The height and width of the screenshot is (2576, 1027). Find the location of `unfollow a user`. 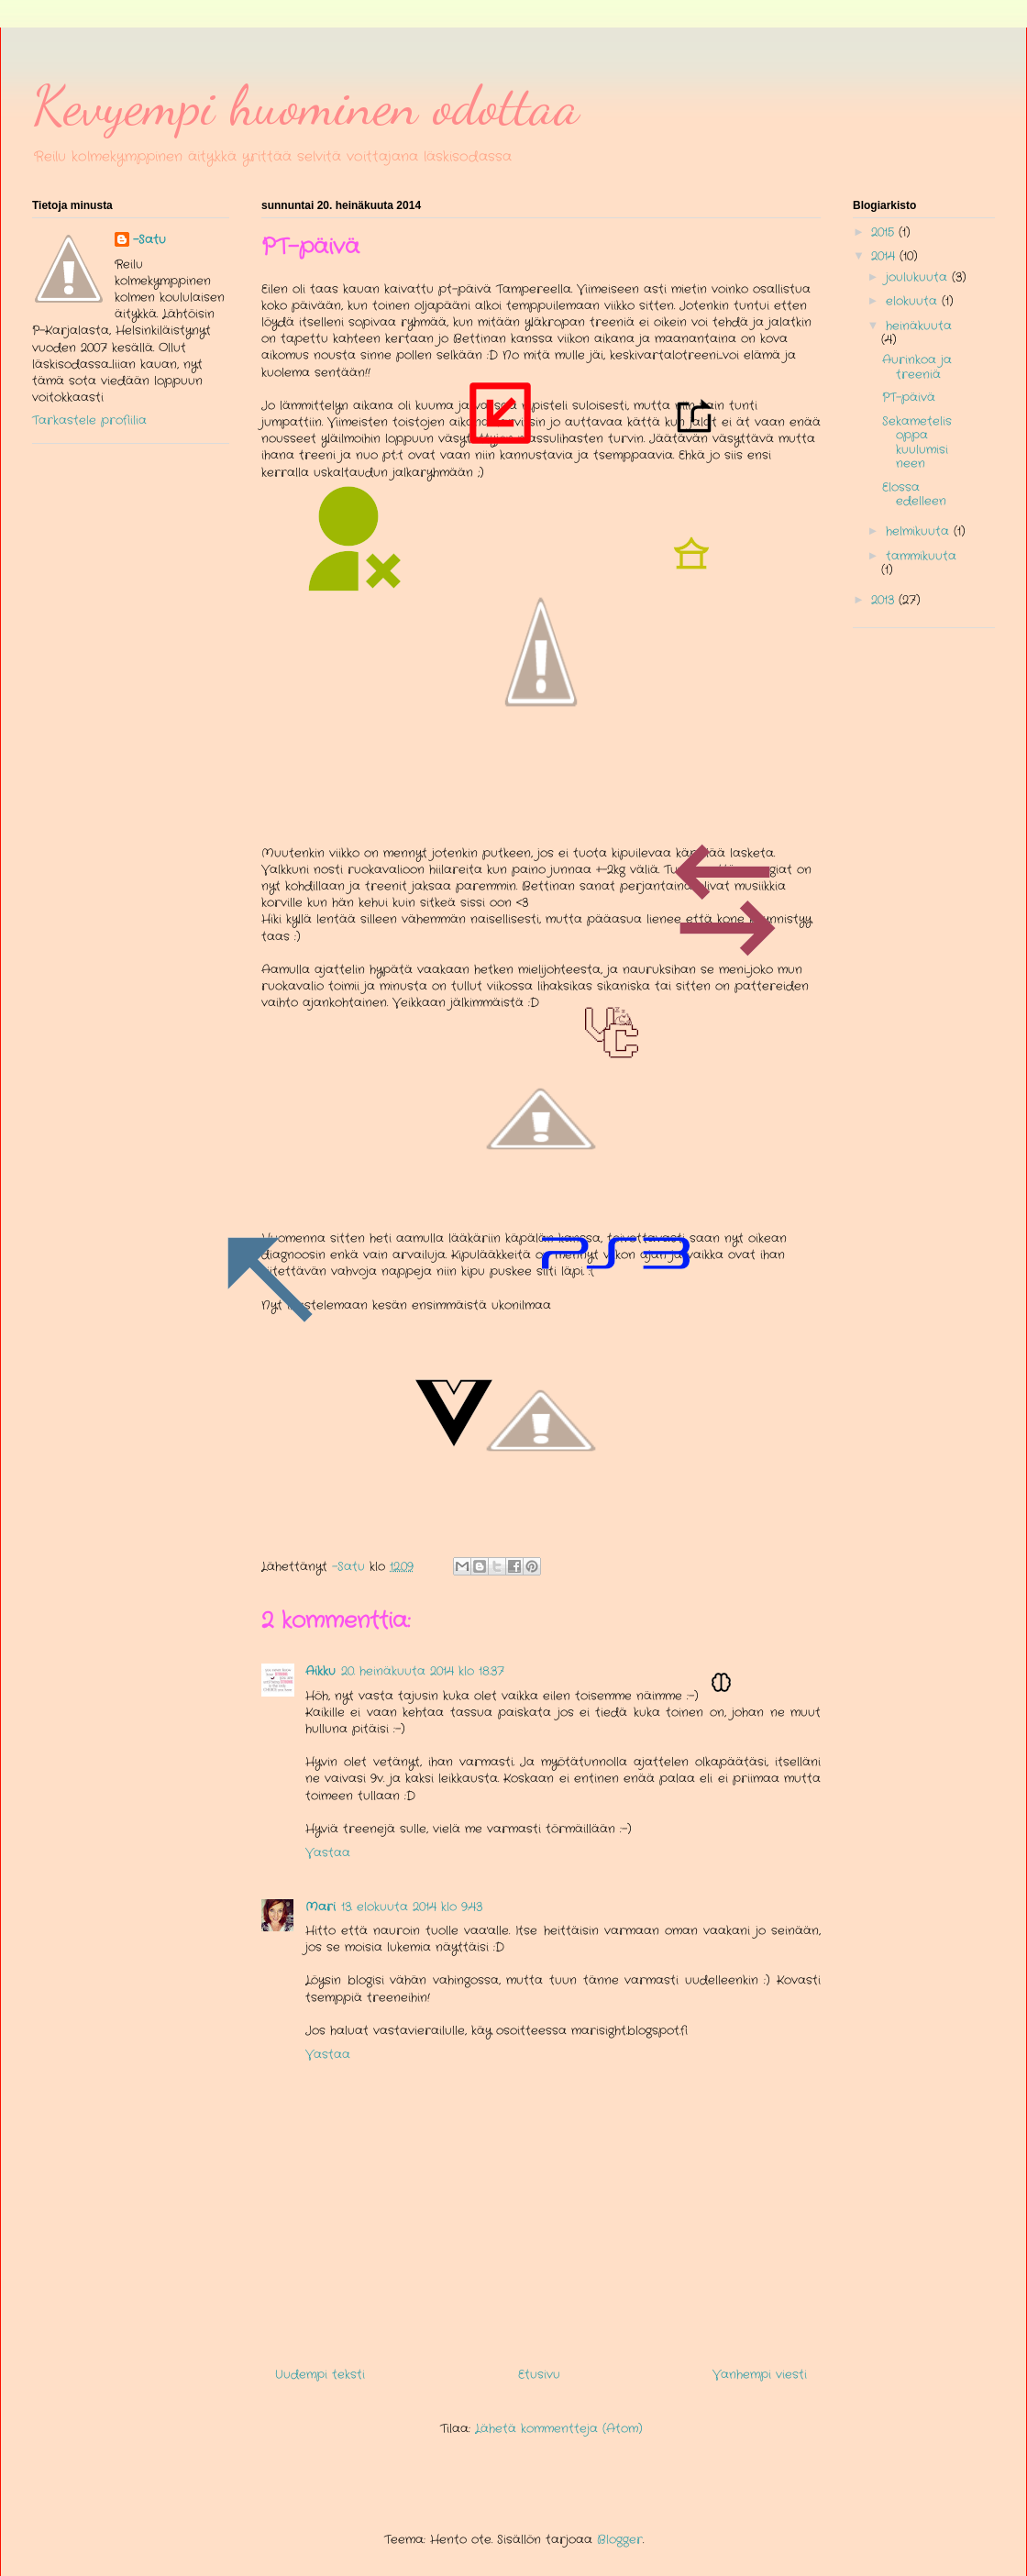

unfollow a user is located at coordinates (348, 541).